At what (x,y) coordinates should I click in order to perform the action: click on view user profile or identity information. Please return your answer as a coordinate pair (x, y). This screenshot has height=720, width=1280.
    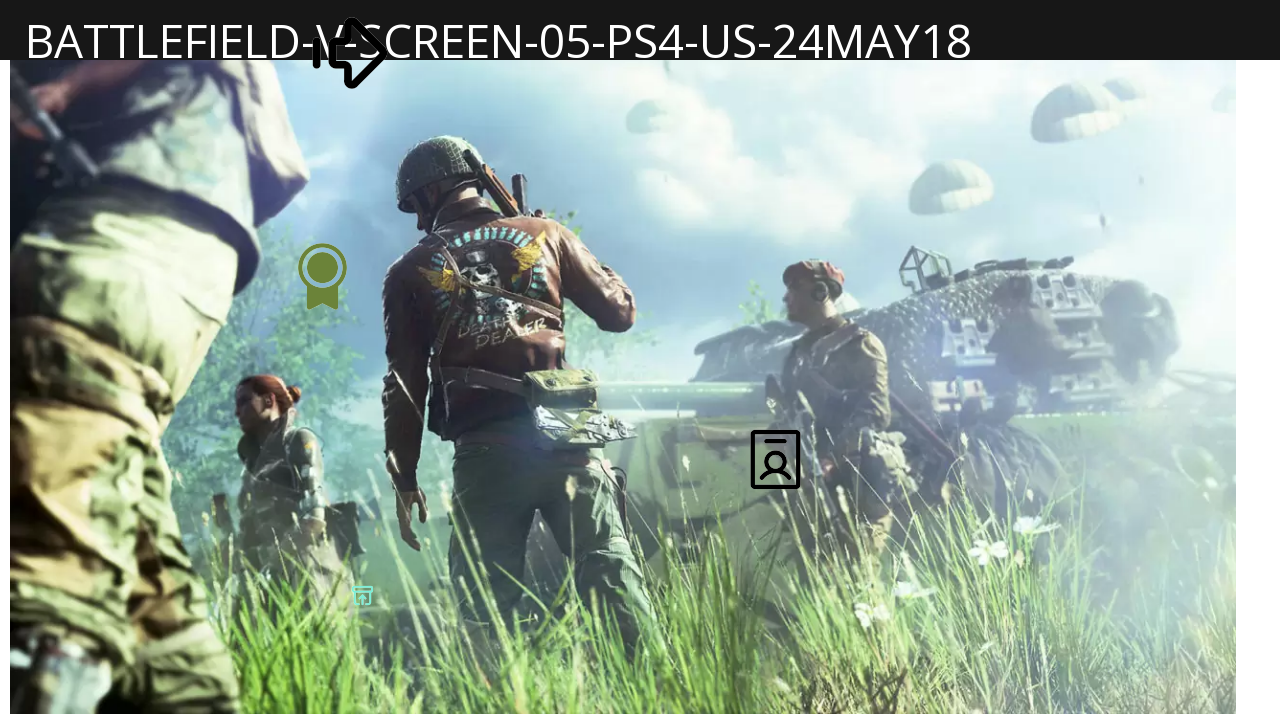
    Looking at the image, I should click on (775, 459).